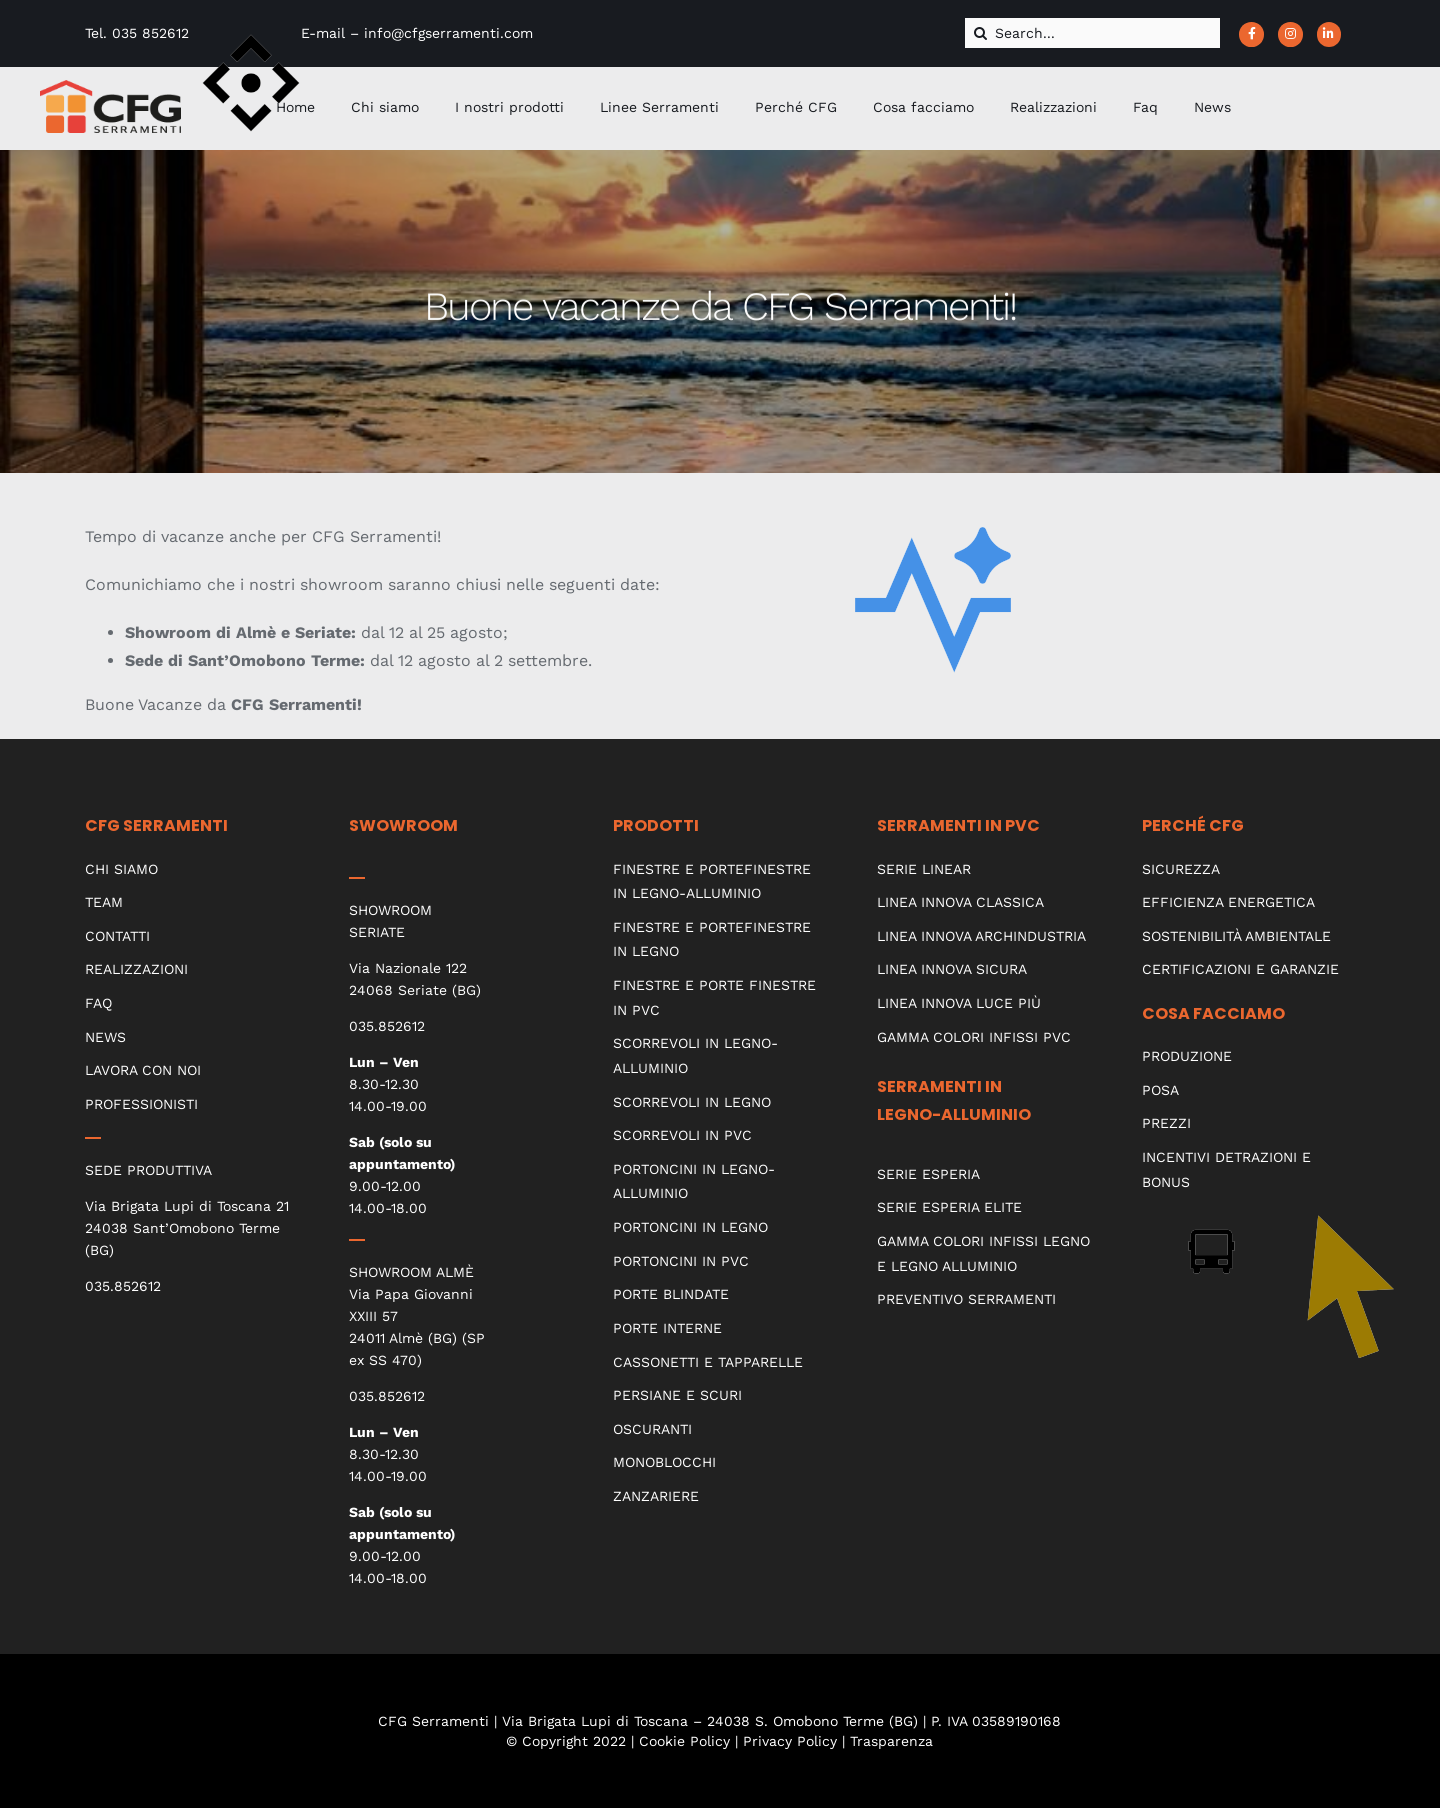 The width and height of the screenshot is (1440, 1808). I want to click on drag to reposition this element, so click(251, 83).